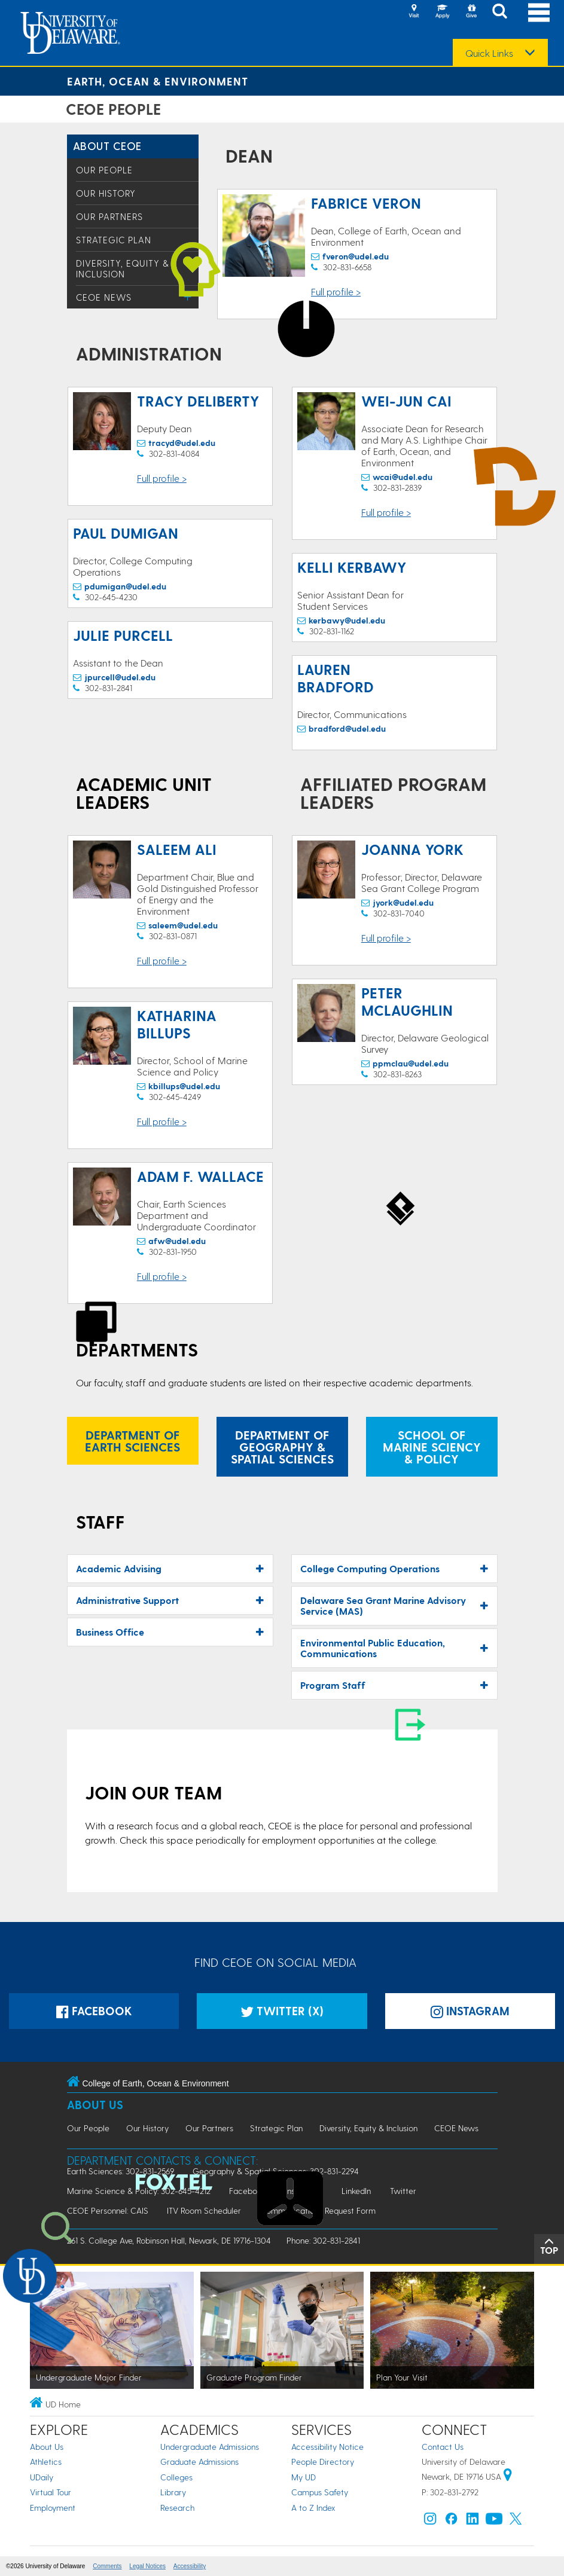 The image size is (564, 2576). Describe the element at coordinates (400, 1208) in the screenshot. I see `open Visual Paradigm application` at that location.